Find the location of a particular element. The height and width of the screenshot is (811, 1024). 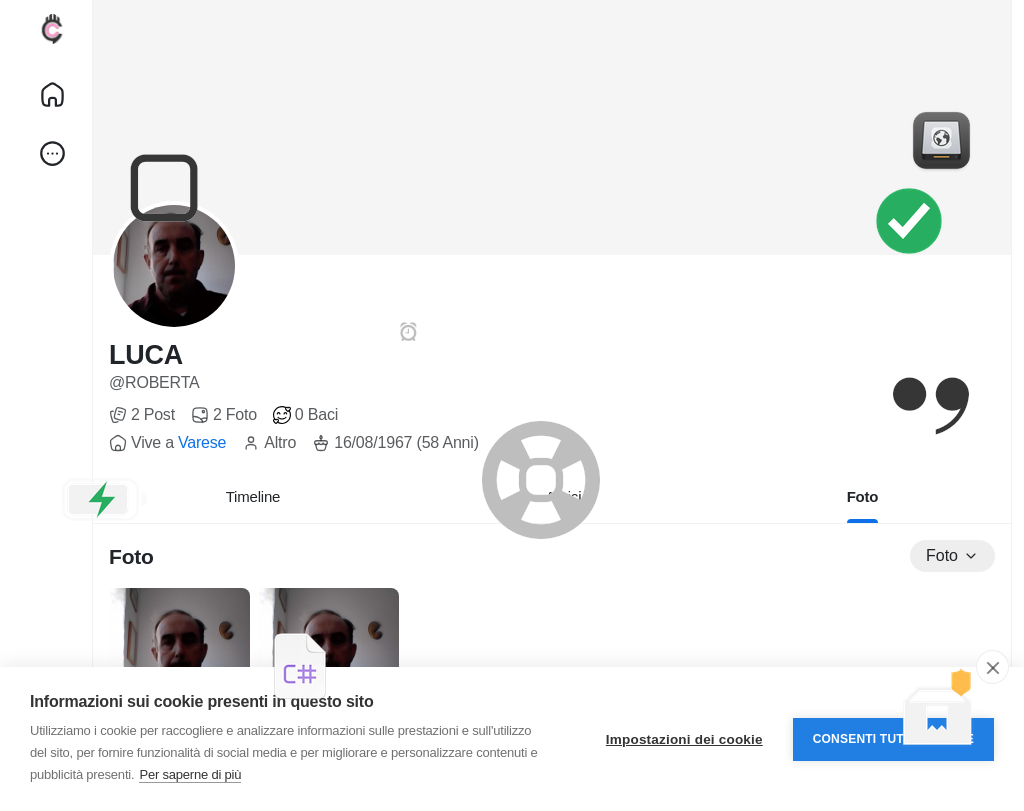

indicates a completed or successful action is located at coordinates (909, 221).